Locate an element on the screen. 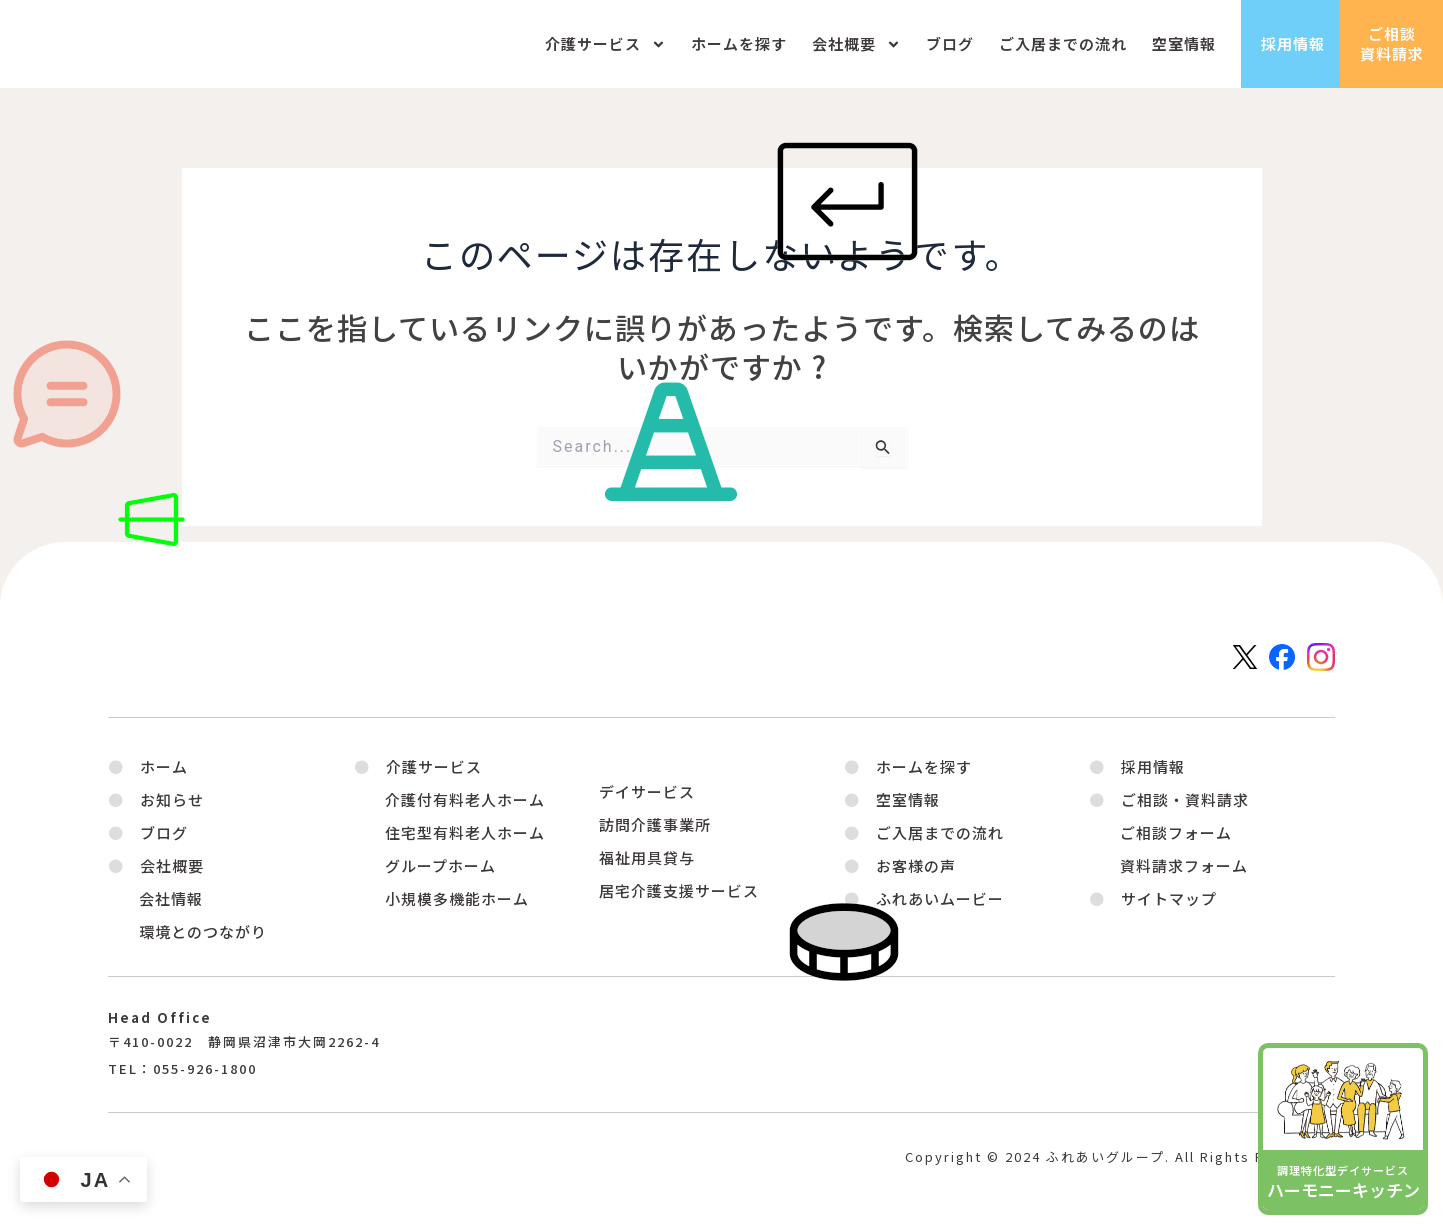 Image resolution: width=1443 pixels, height=1230 pixels. press enter or return key is located at coordinates (847, 201).